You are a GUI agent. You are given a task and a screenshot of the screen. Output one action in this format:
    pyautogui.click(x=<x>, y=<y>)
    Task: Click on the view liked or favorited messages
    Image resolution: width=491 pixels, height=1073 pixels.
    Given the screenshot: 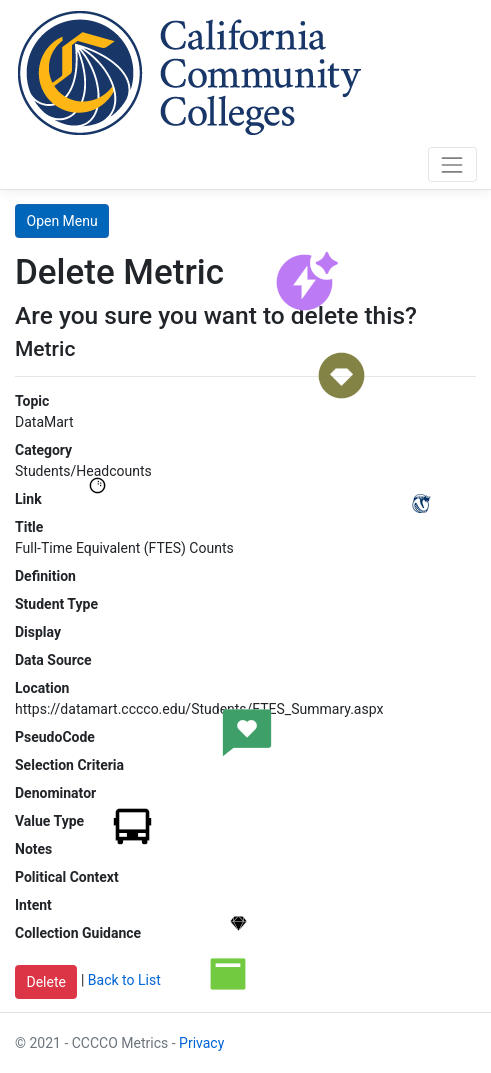 What is the action you would take?
    pyautogui.click(x=247, y=731)
    